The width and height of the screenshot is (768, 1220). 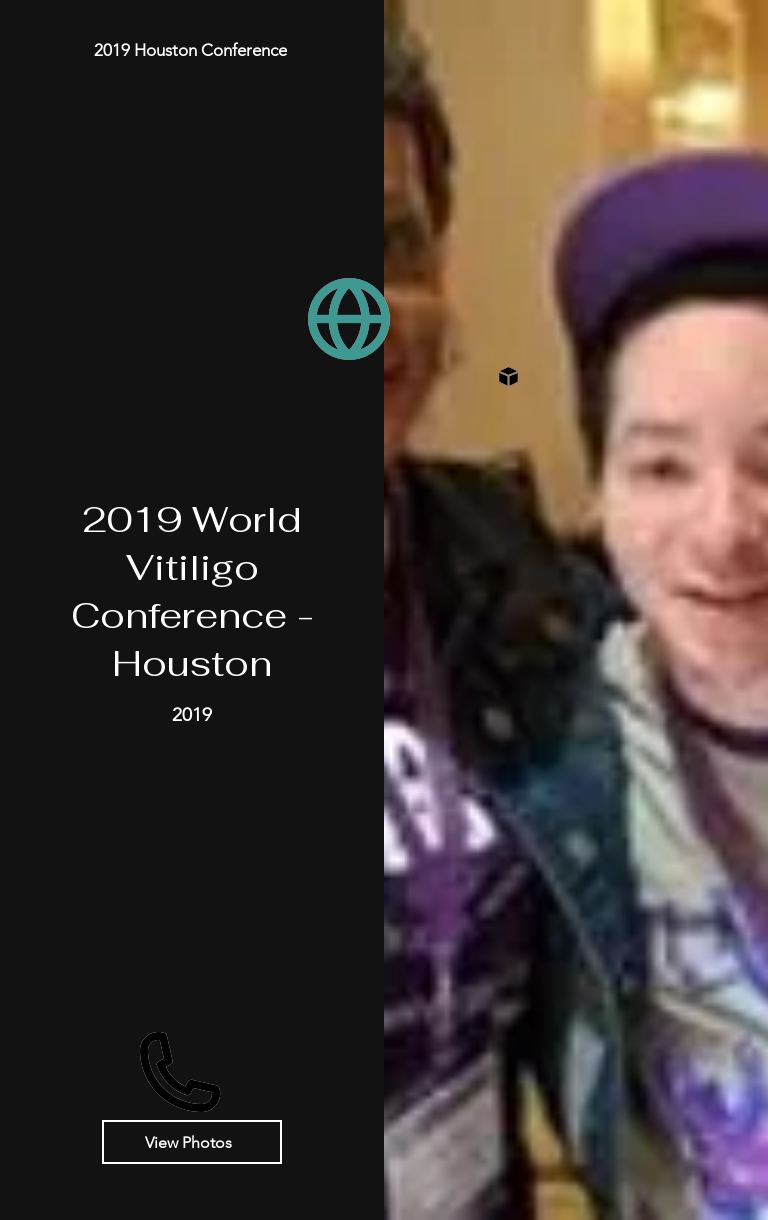 What do you see at coordinates (508, 376) in the screenshot?
I see `view 3D model or object` at bounding box center [508, 376].